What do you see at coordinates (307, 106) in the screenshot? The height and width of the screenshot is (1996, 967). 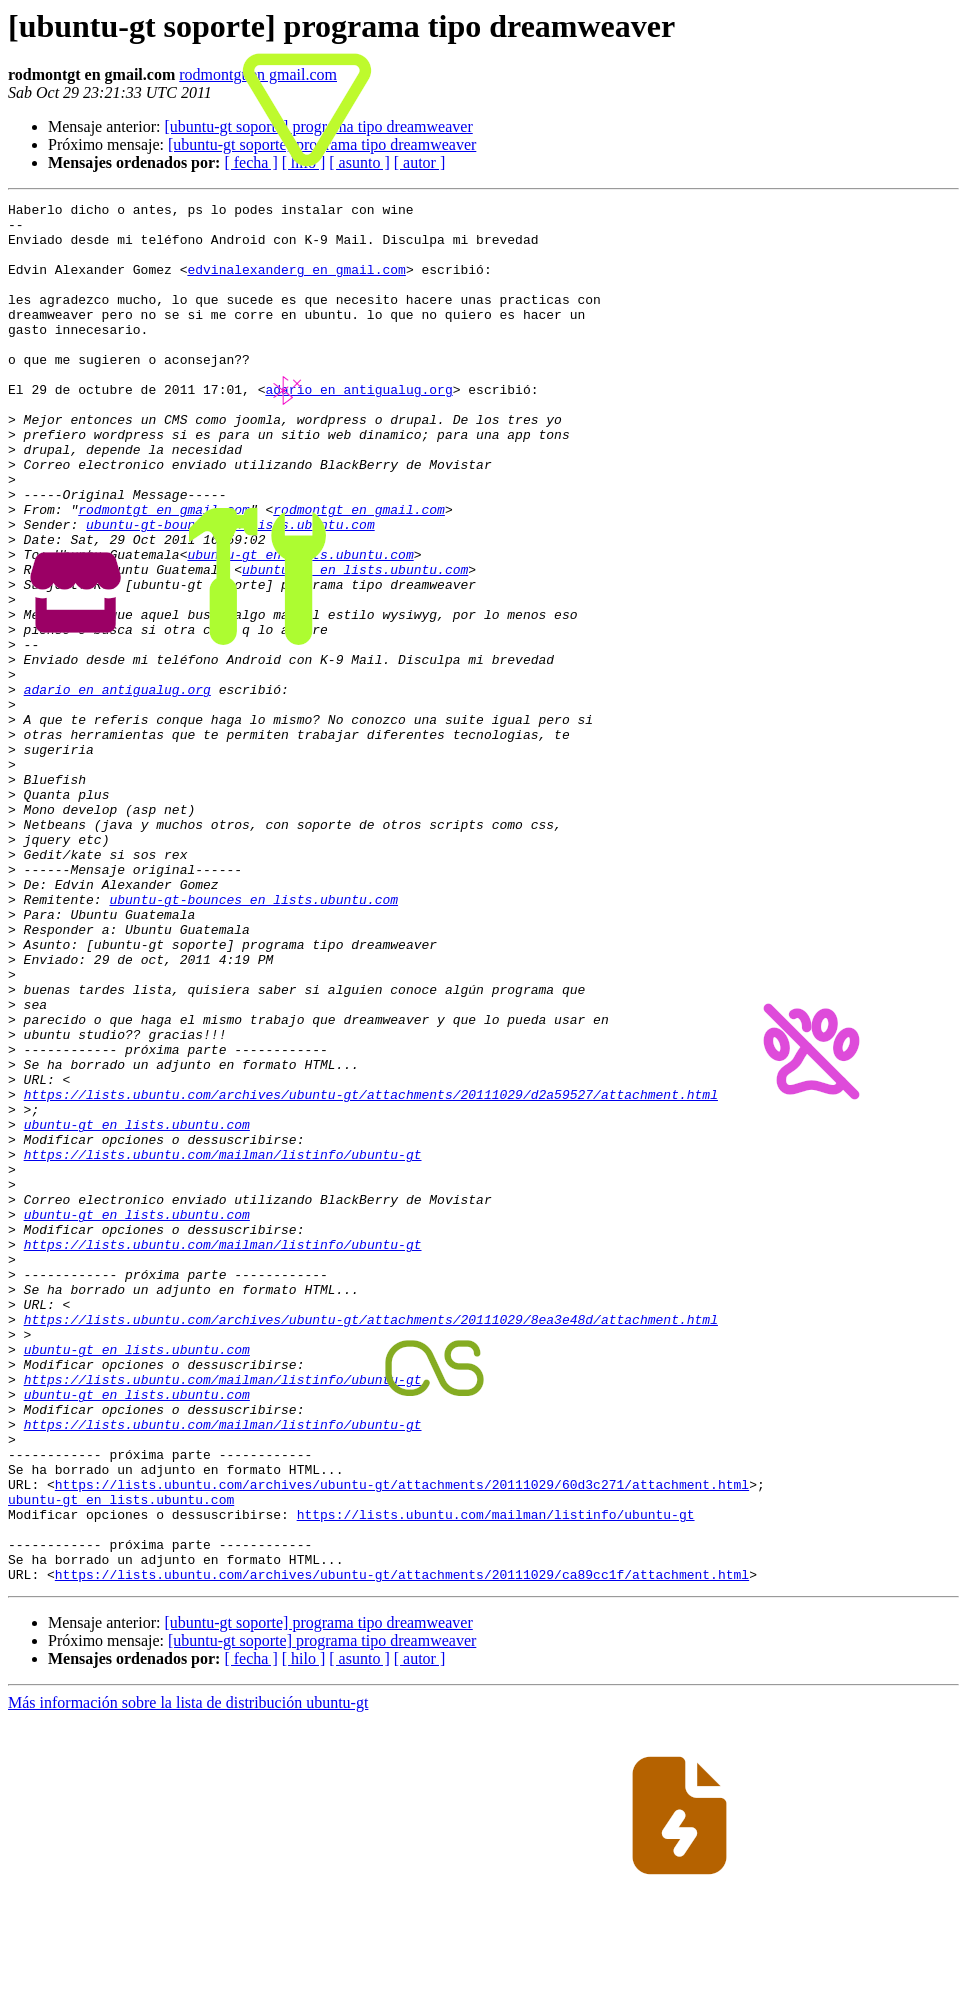 I see `expand dropdown menu` at bounding box center [307, 106].